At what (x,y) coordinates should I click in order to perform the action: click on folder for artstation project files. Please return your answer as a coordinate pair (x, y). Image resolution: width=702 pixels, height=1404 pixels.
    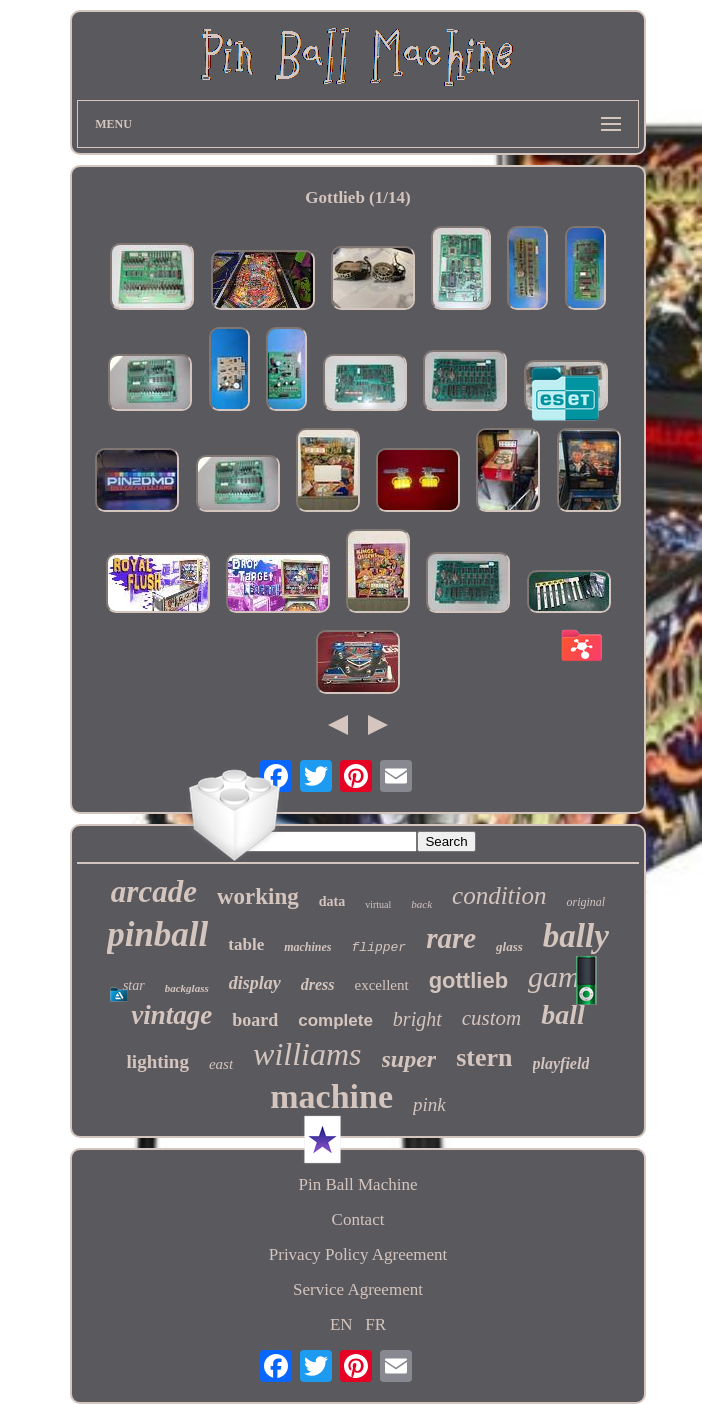
    Looking at the image, I should click on (119, 995).